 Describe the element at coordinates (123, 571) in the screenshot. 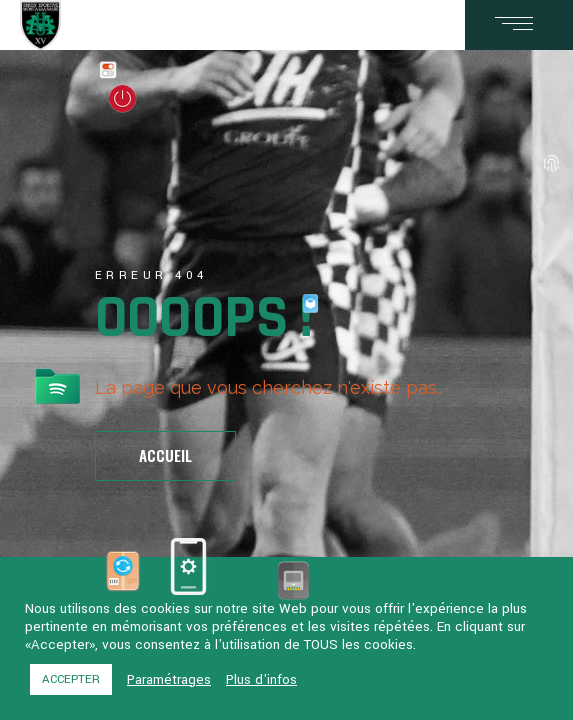

I see `system package upgrade available` at that location.